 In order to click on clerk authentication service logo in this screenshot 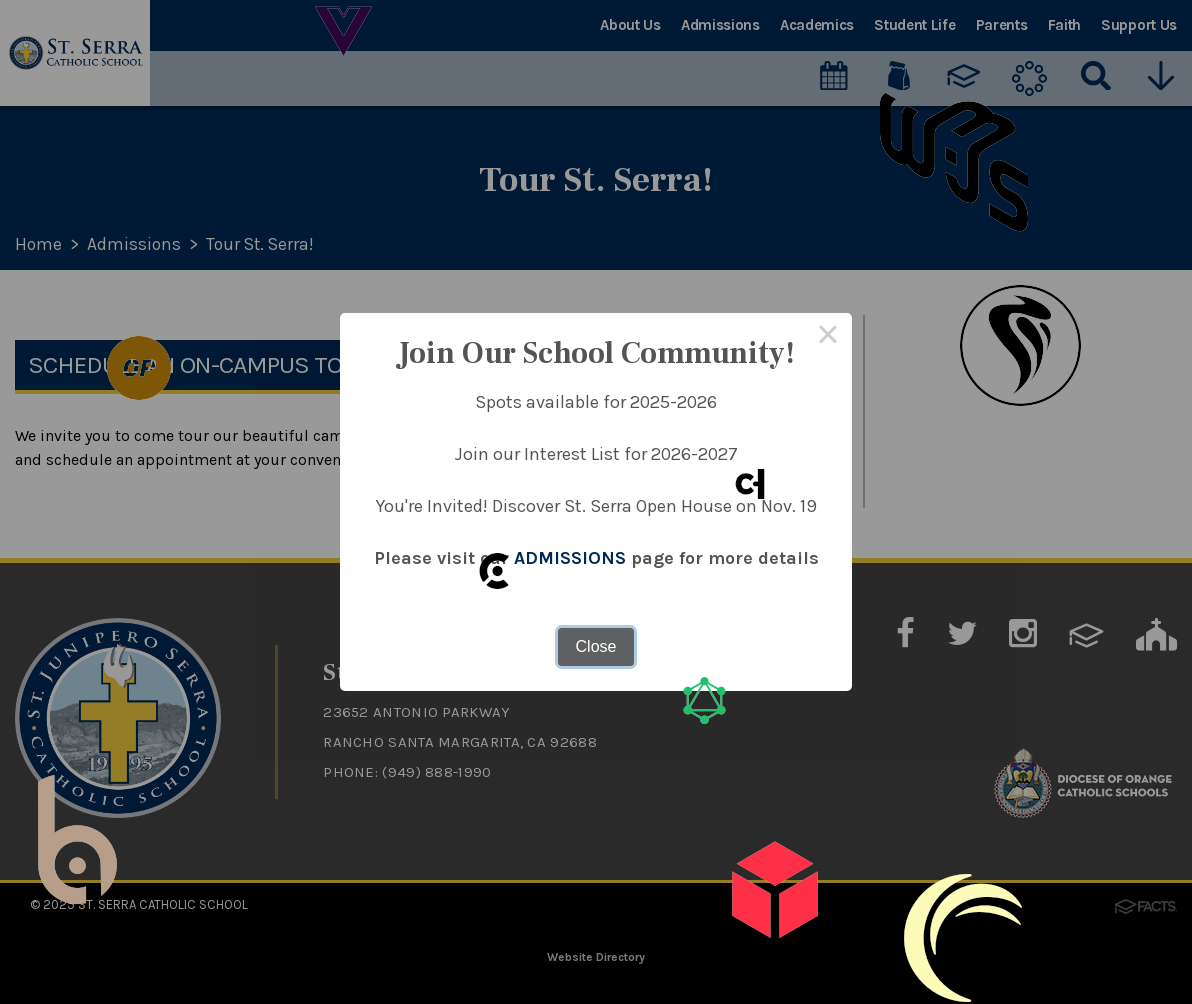, I will do `click(494, 571)`.